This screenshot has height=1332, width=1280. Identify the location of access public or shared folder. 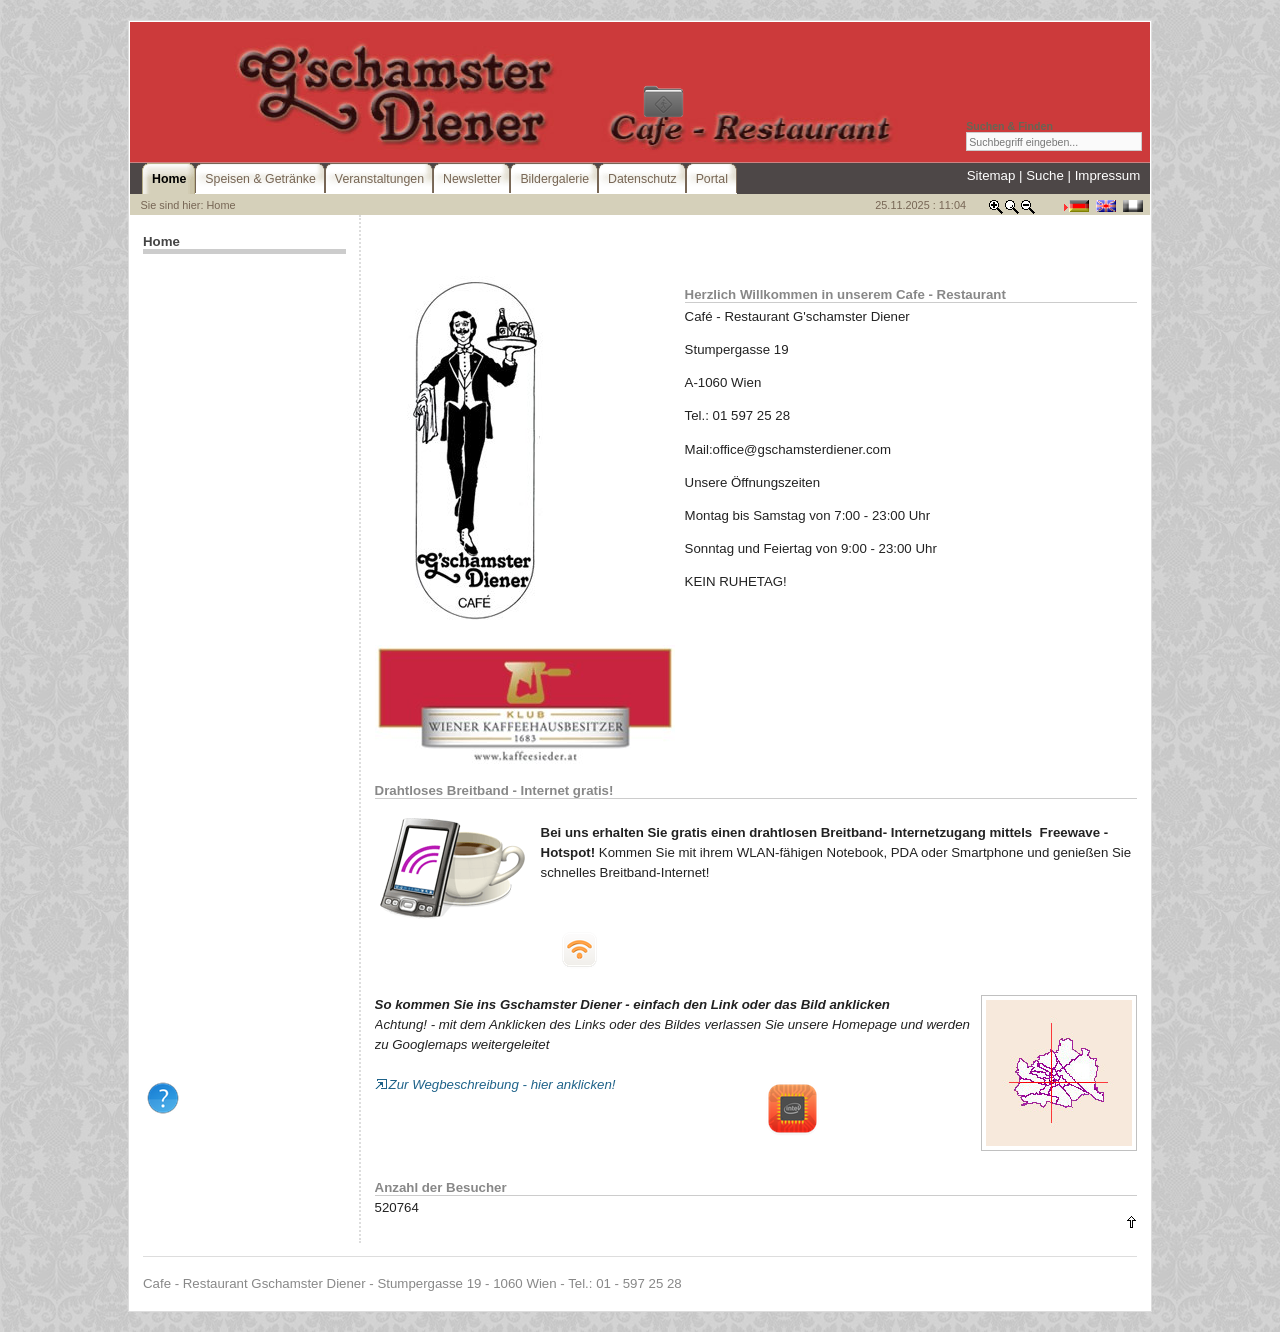
(663, 101).